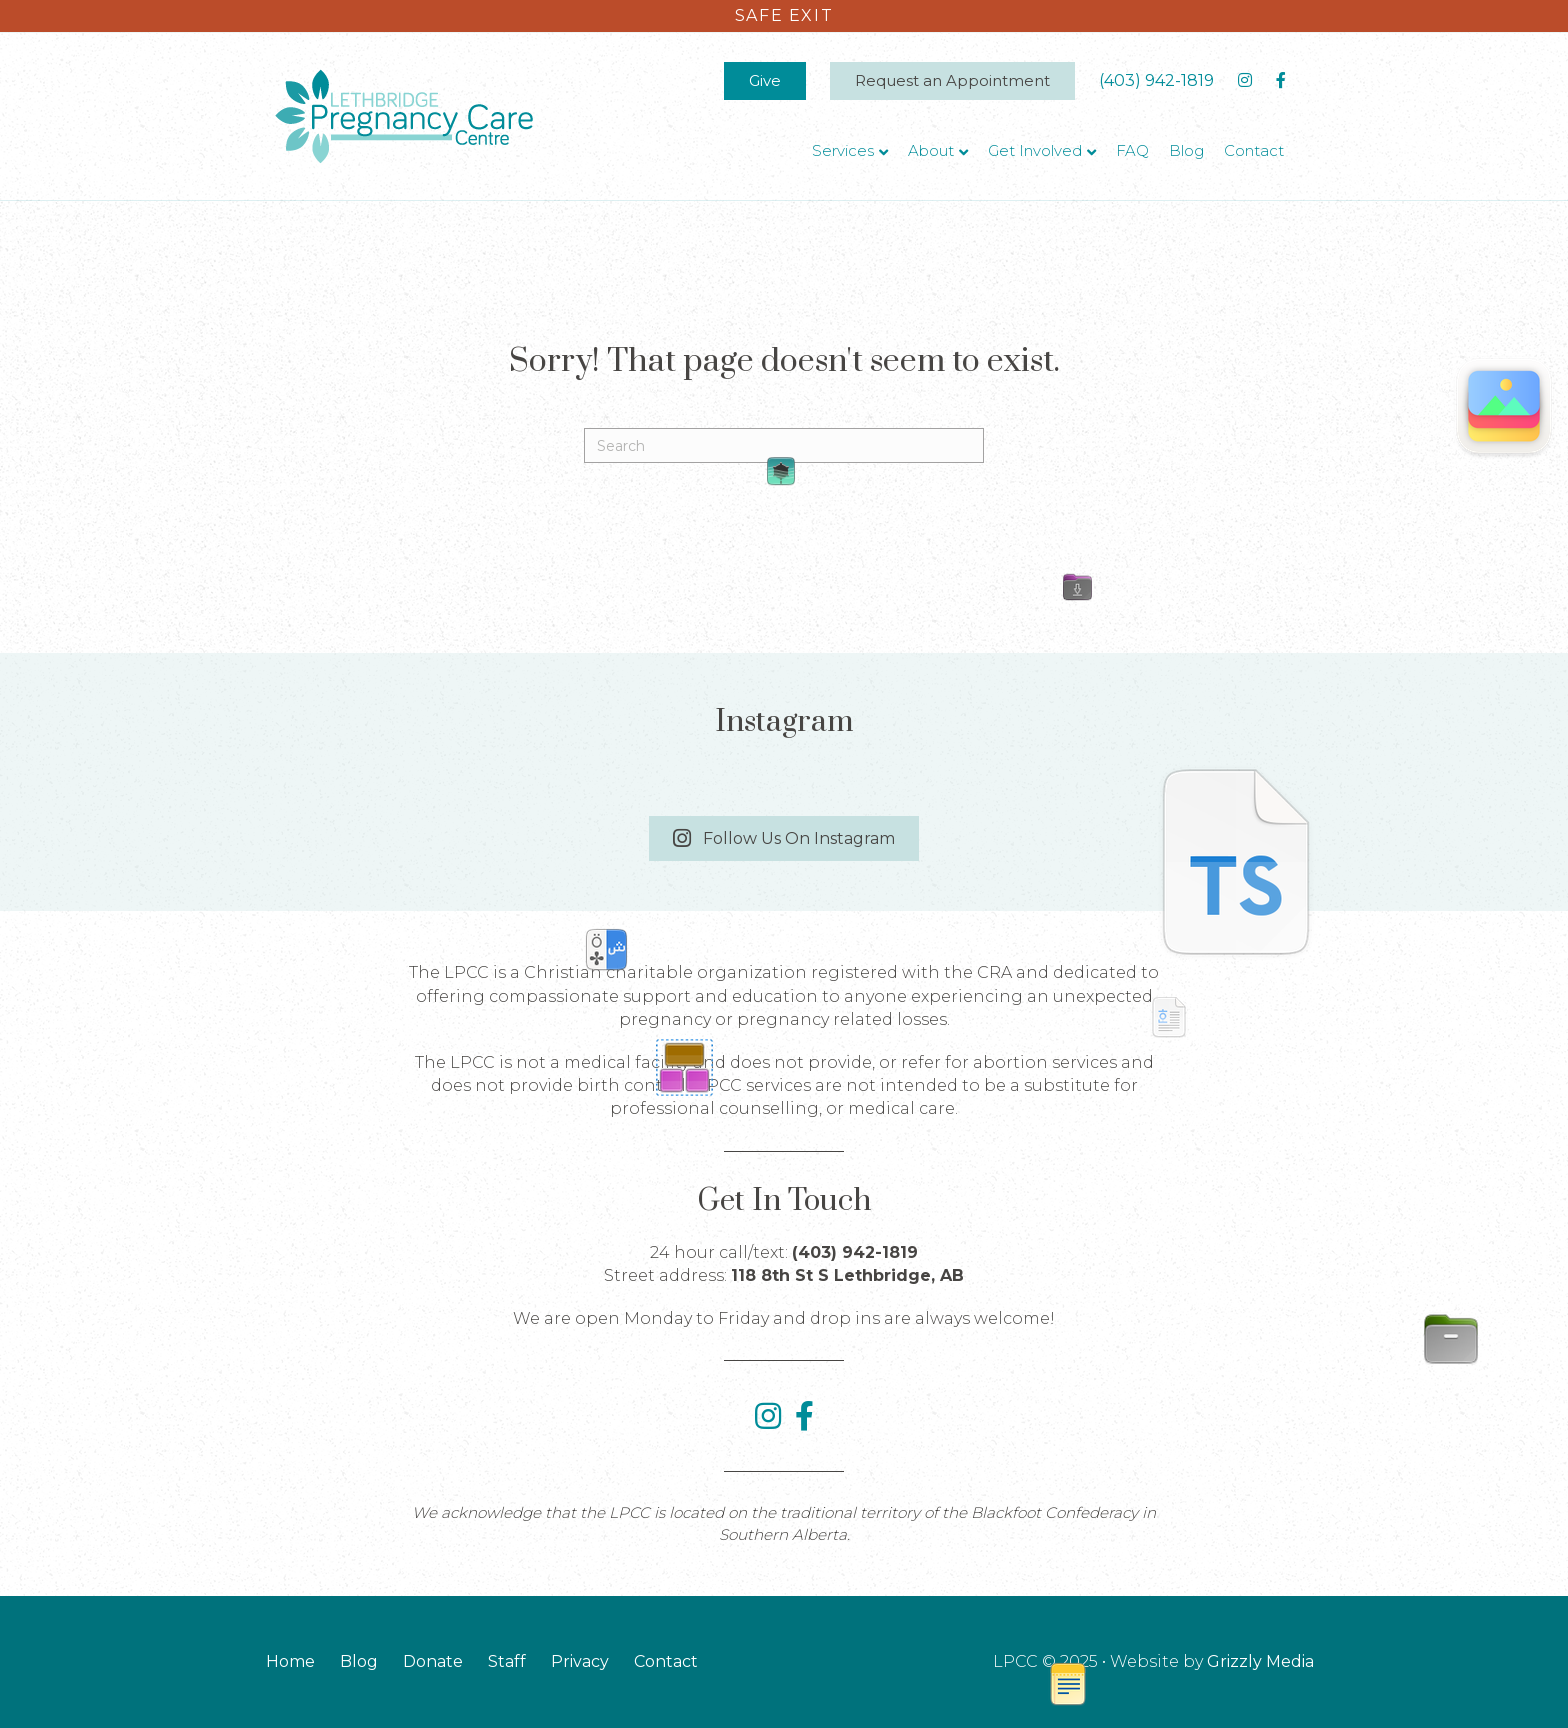 The width and height of the screenshot is (1568, 1728). I want to click on open the file manager, so click(1451, 1339).